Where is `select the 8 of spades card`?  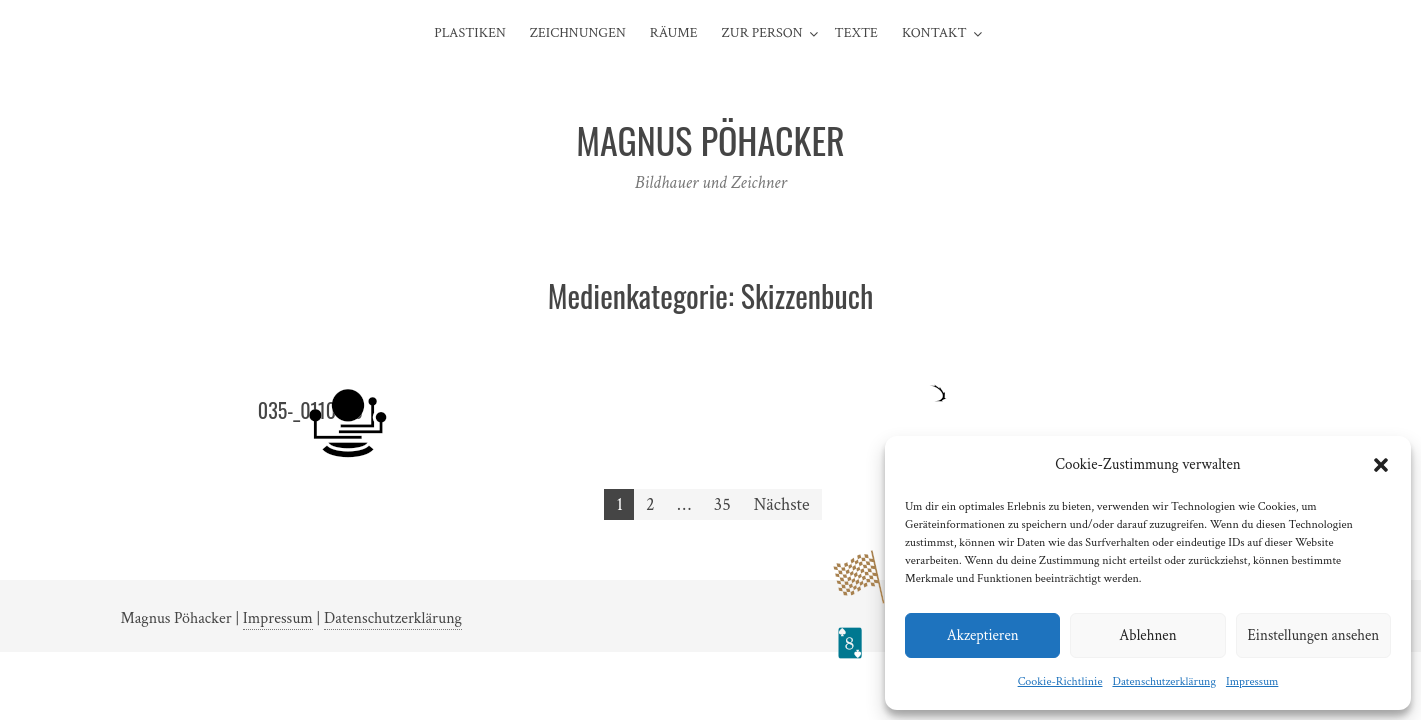 select the 8 of spades card is located at coordinates (850, 643).